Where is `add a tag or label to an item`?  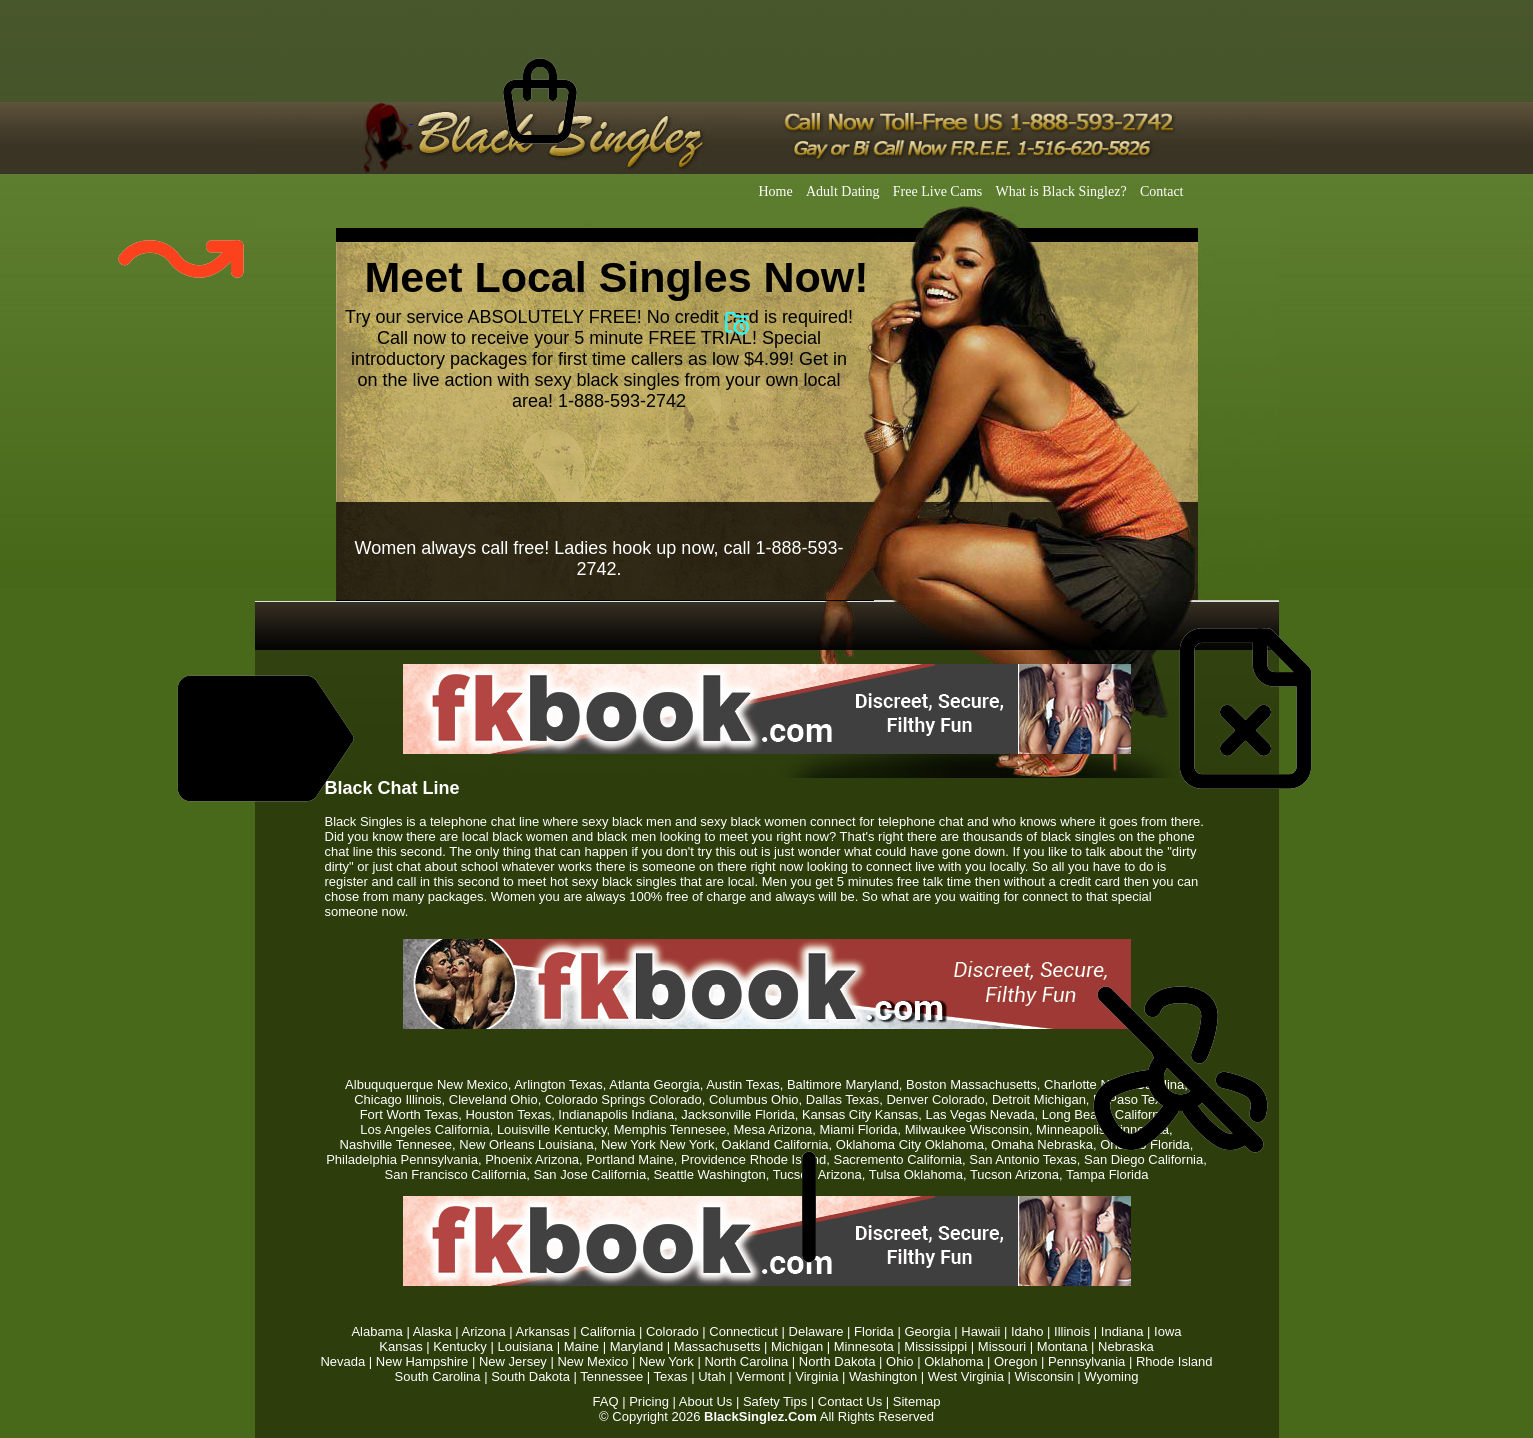
add a tag or label to an item is located at coordinates (259, 738).